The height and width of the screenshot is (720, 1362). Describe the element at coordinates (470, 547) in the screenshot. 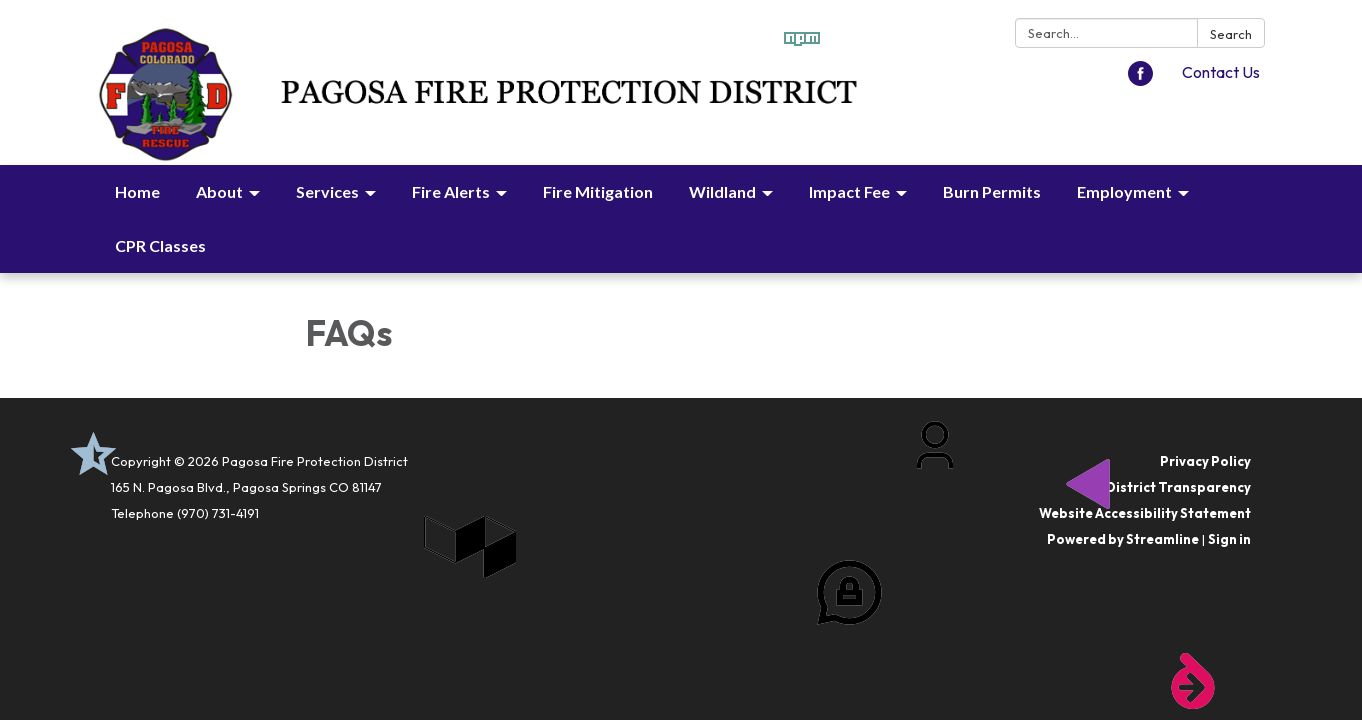

I see `open Buildkite CI/CD dashboard` at that location.